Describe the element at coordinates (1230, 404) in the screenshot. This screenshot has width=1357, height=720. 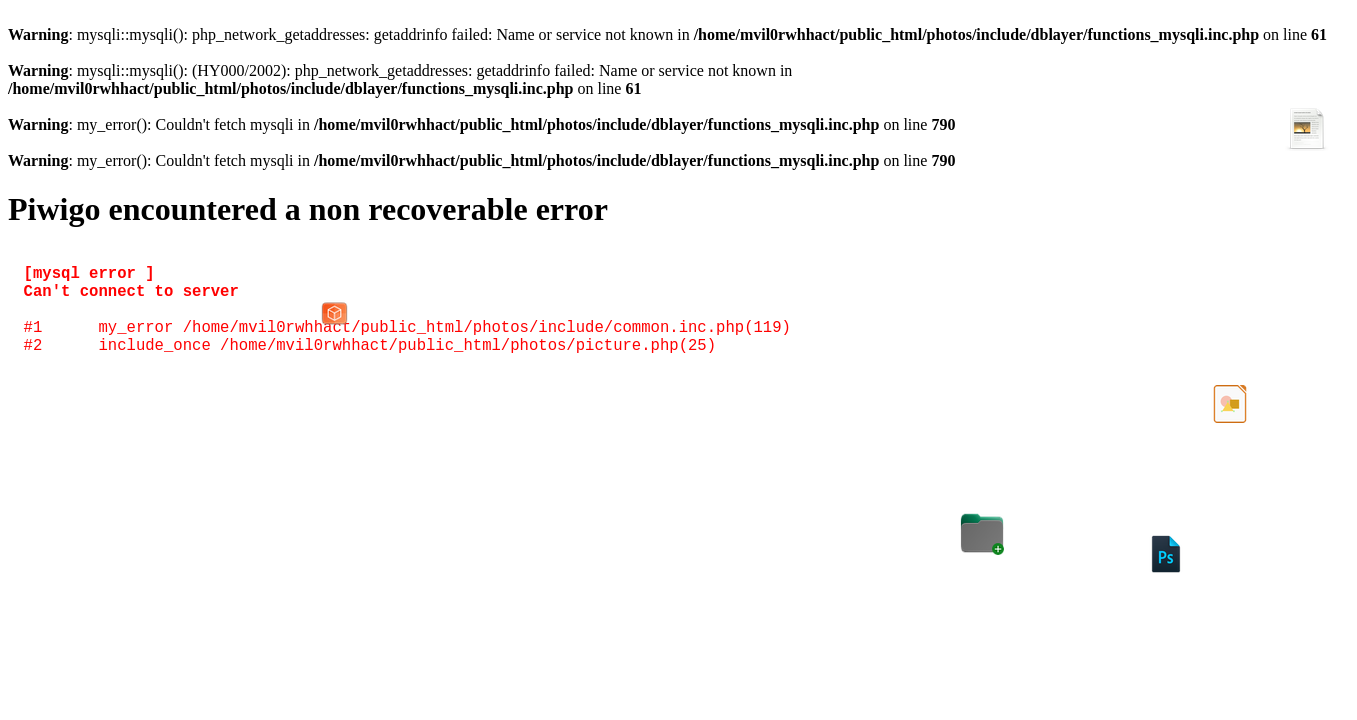
I see `open a libreoffice draw document` at that location.